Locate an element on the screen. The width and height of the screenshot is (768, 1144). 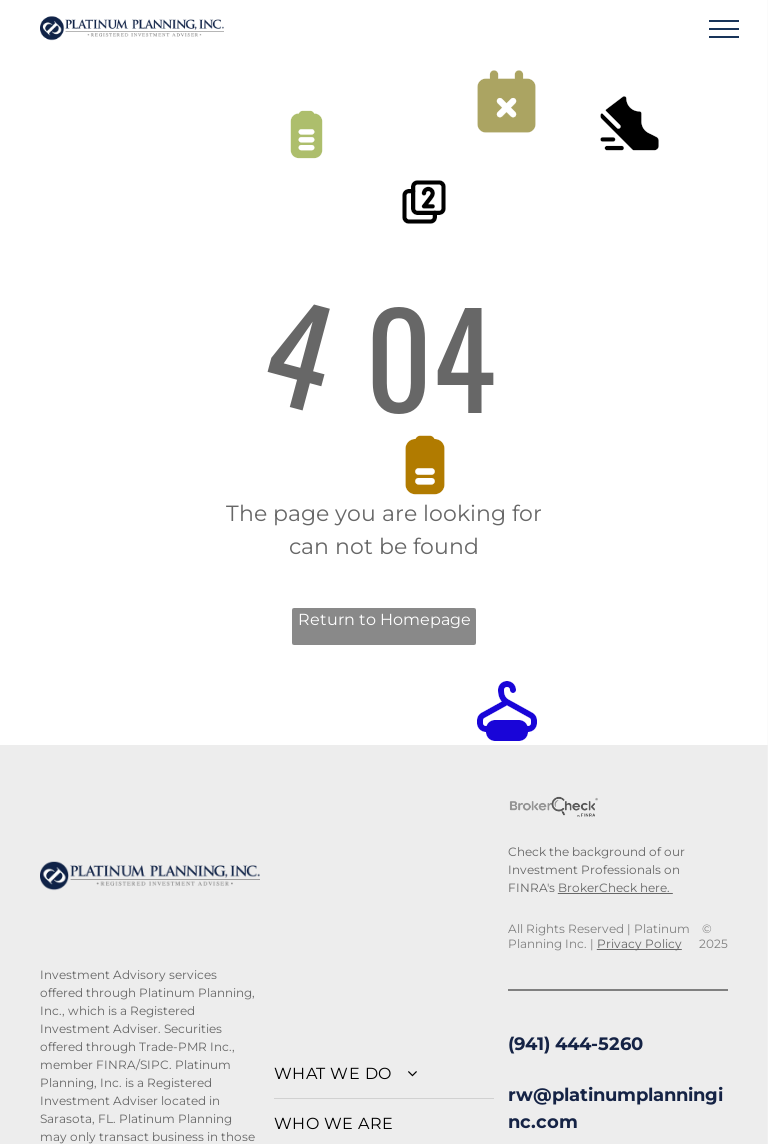
indicates medium battery level (approximately 60%) is located at coordinates (306, 134).